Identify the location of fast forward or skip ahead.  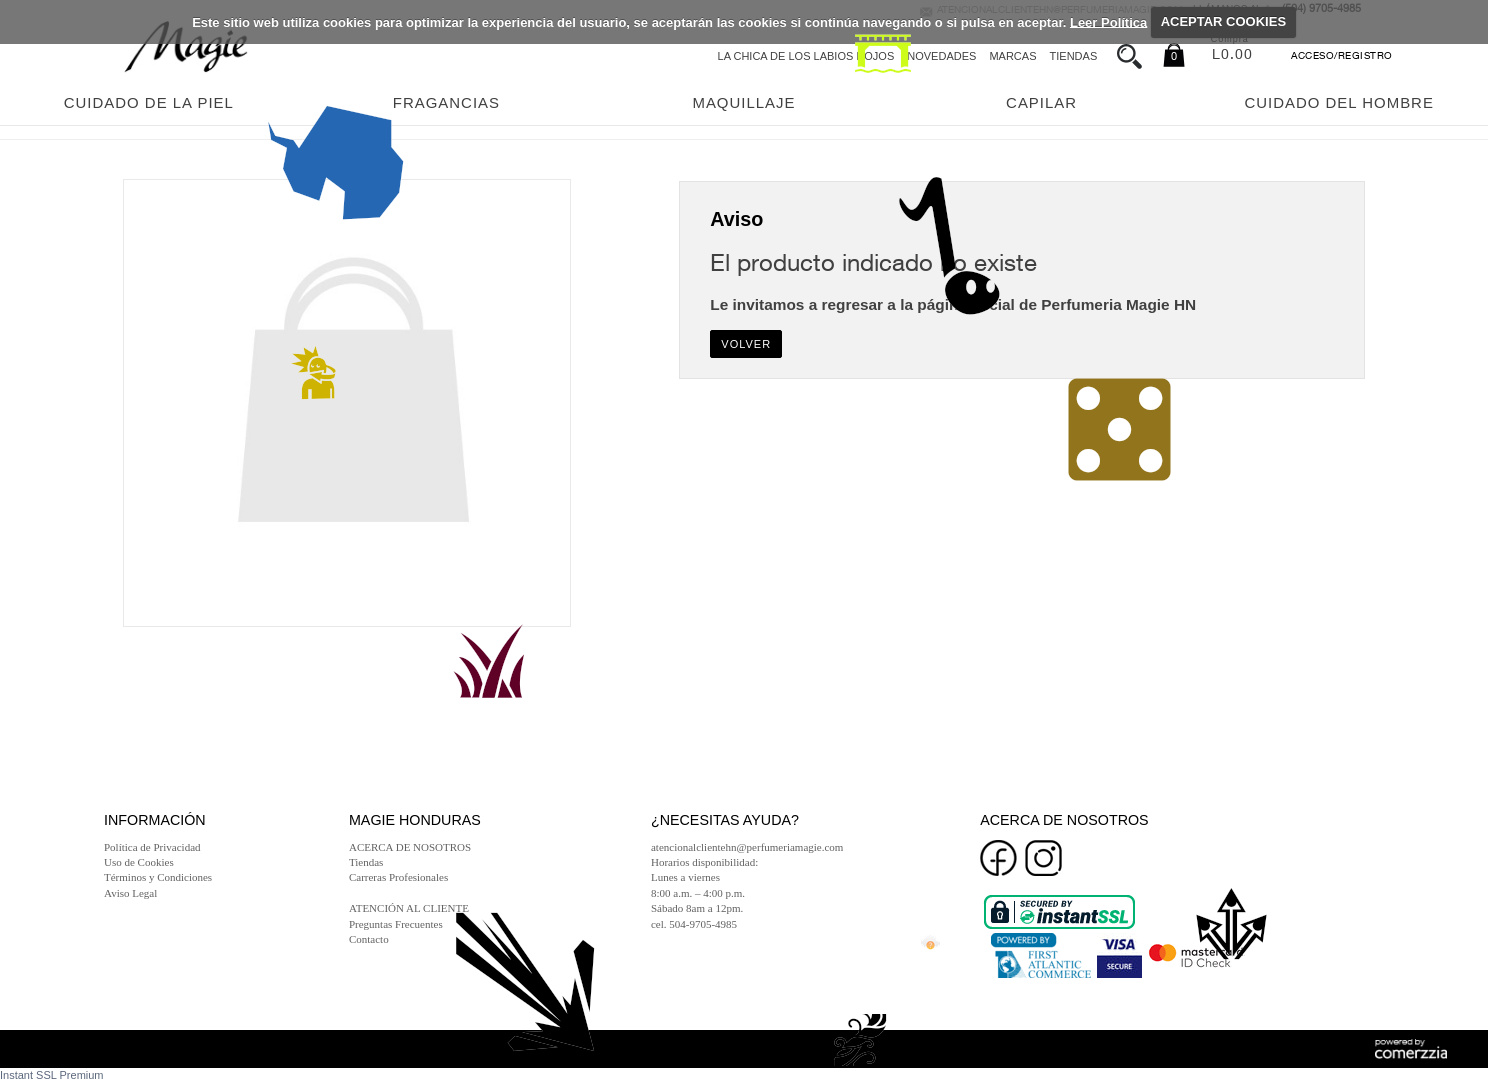
(525, 982).